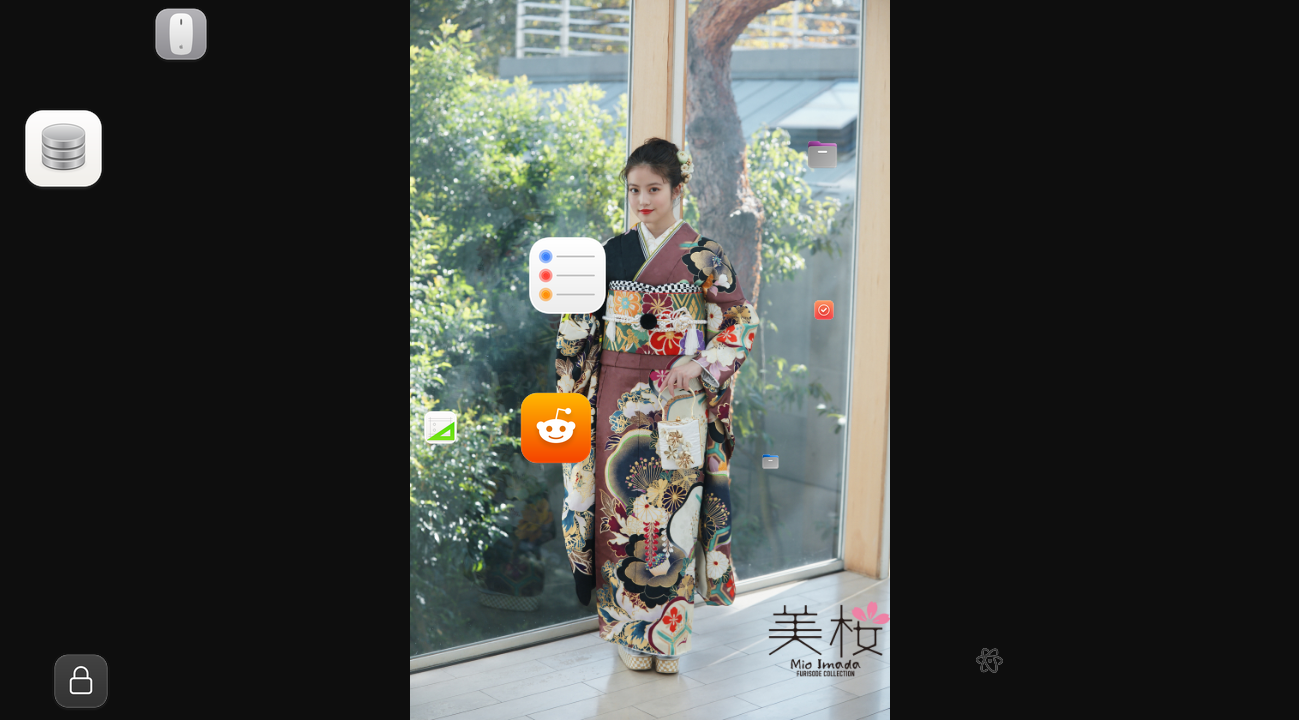 The height and width of the screenshot is (720, 1299). What do you see at coordinates (567, 275) in the screenshot?
I see `open gnome to-do app` at bounding box center [567, 275].